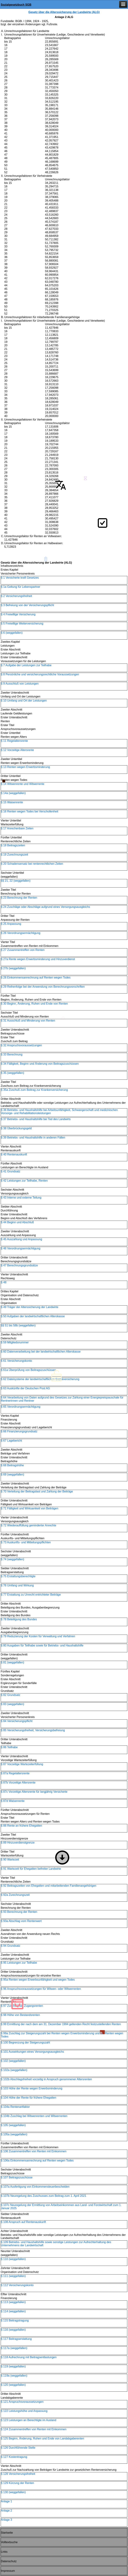 This screenshot has height=2576, width=128. What do you see at coordinates (102, 2032) in the screenshot?
I see `cast your screen to another device` at bounding box center [102, 2032].